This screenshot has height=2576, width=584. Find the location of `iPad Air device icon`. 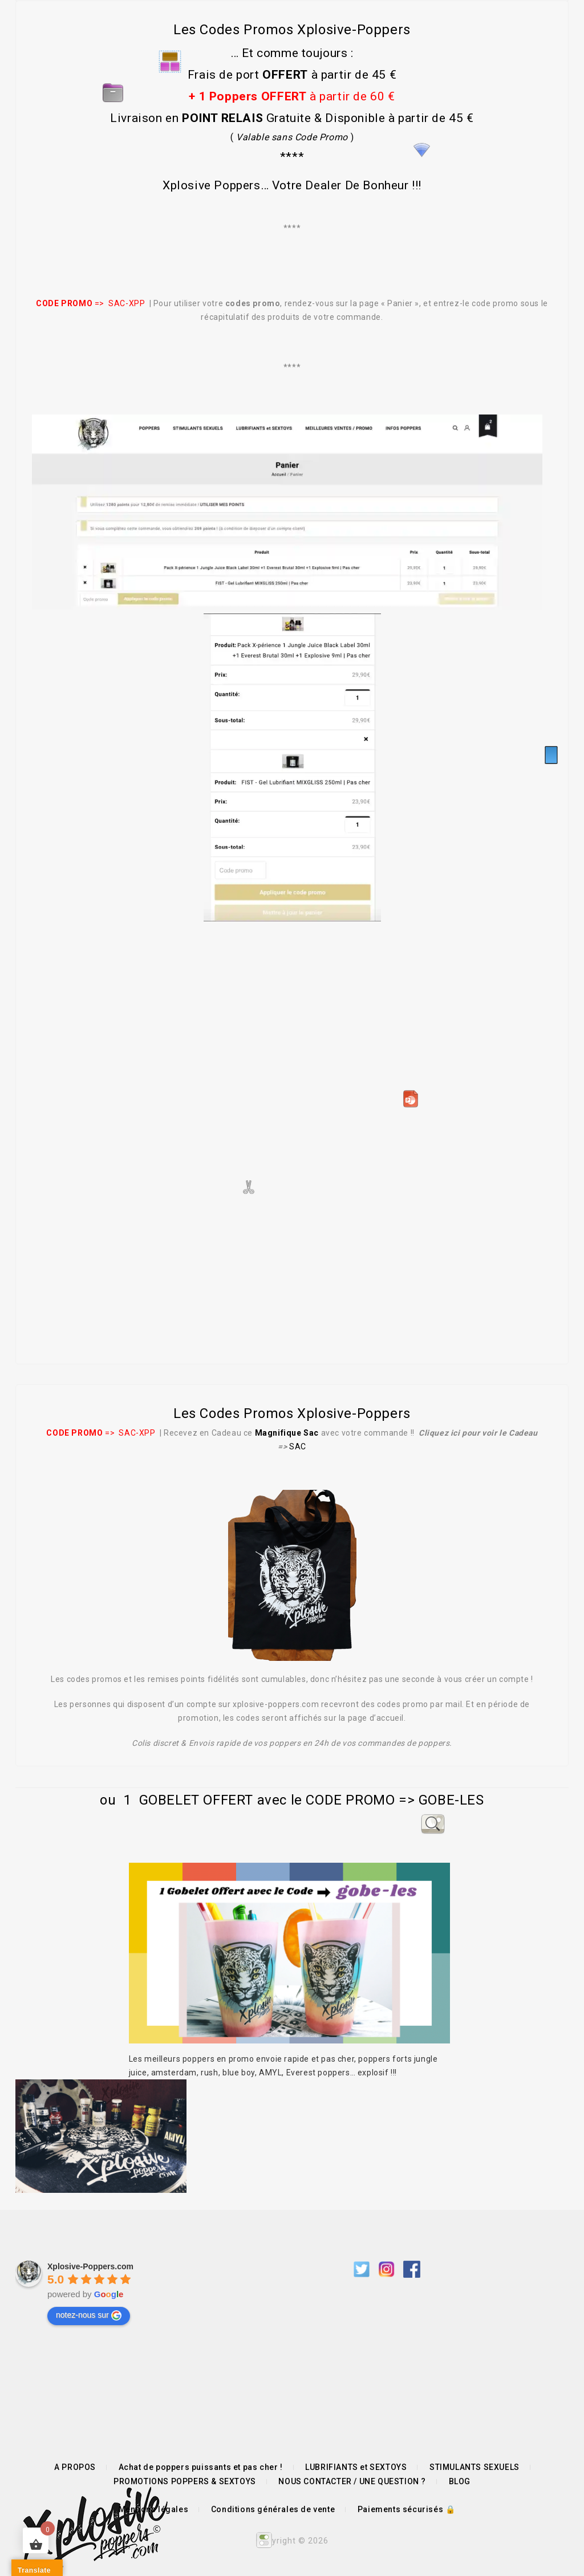

iPad Air device icon is located at coordinates (551, 755).